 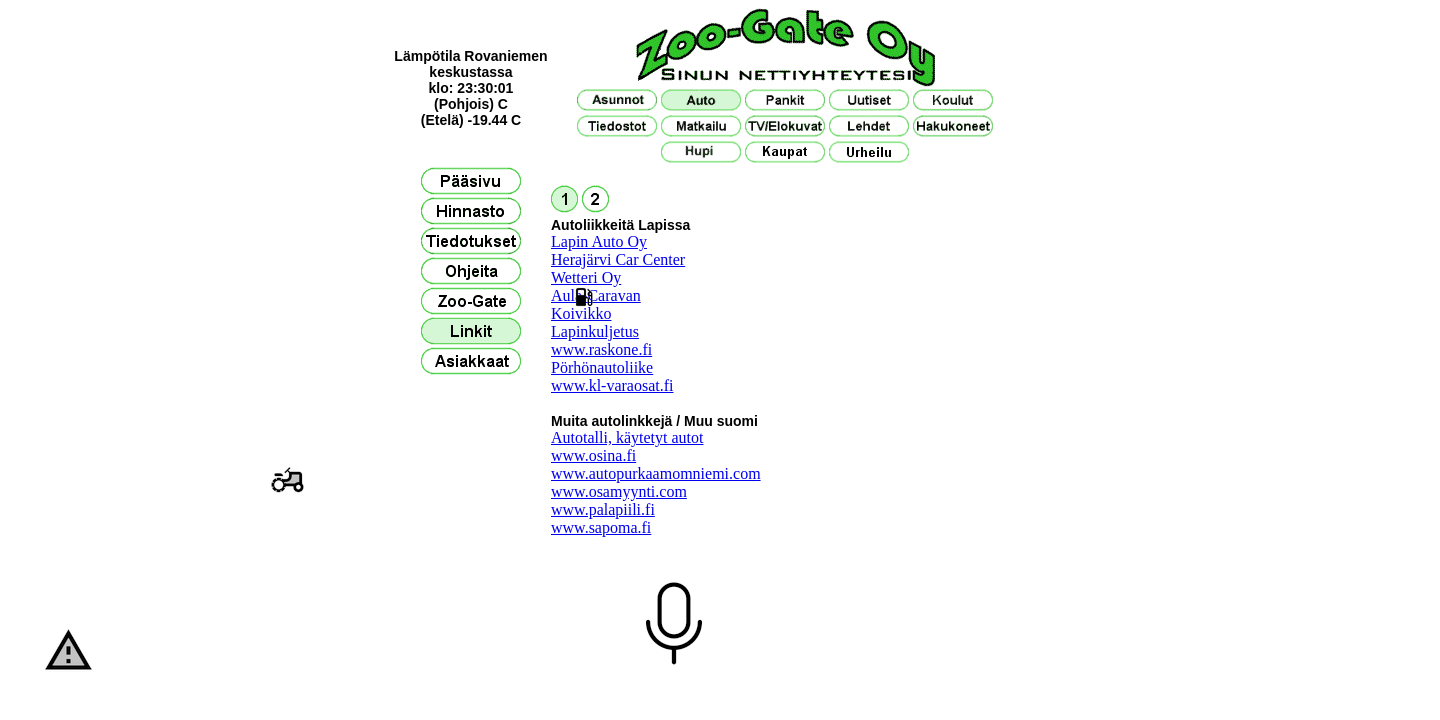 I want to click on find nearby gas stations, so click(x=584, y=297).